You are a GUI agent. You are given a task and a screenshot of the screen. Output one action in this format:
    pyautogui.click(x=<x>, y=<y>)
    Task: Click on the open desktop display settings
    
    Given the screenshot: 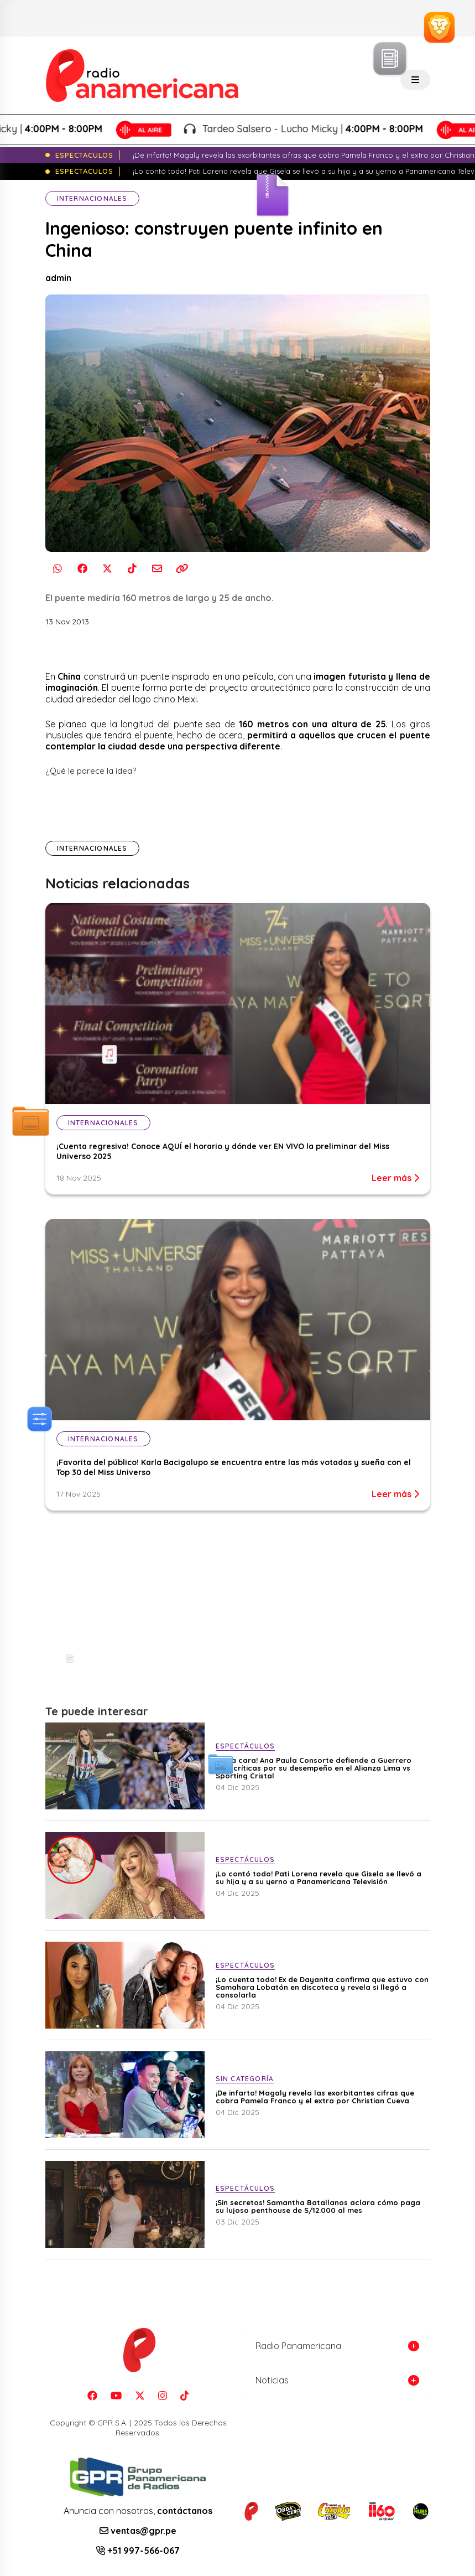 What is the action you would take?
    pyautogui.click(x=39, y=1419)
    